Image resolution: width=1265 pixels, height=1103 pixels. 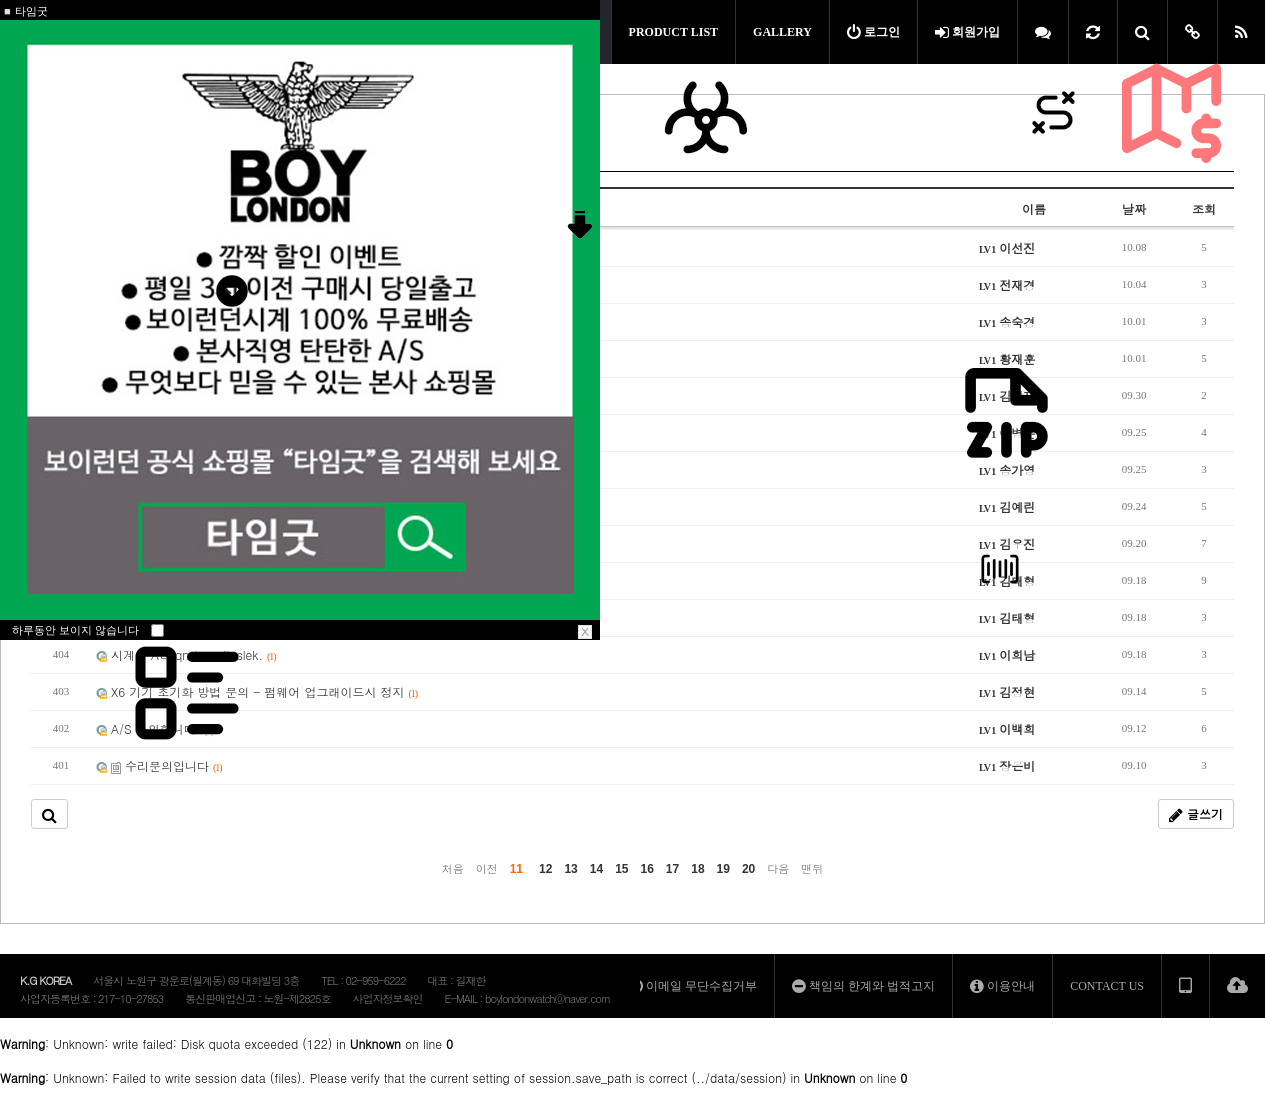 I want to click on expand dropdown menu, so click(x=232, y=291).